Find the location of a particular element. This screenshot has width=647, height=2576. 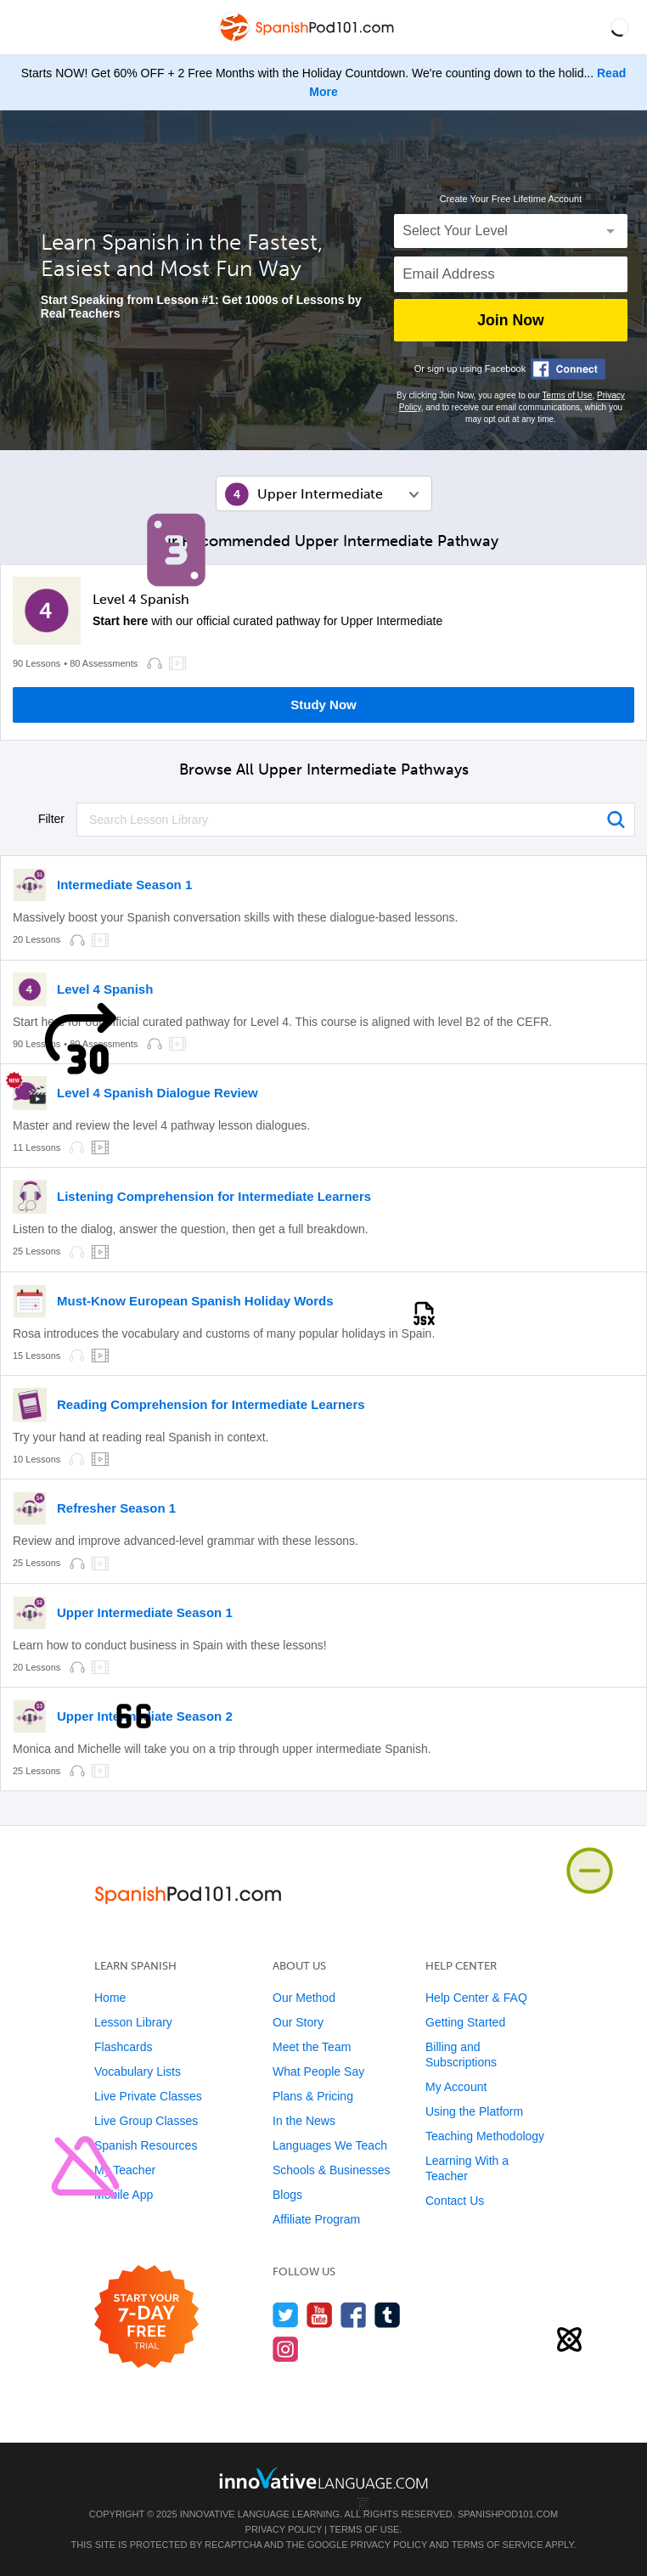

indicates item number 66 in a list or sequence is located at coordinates (133, 1716).